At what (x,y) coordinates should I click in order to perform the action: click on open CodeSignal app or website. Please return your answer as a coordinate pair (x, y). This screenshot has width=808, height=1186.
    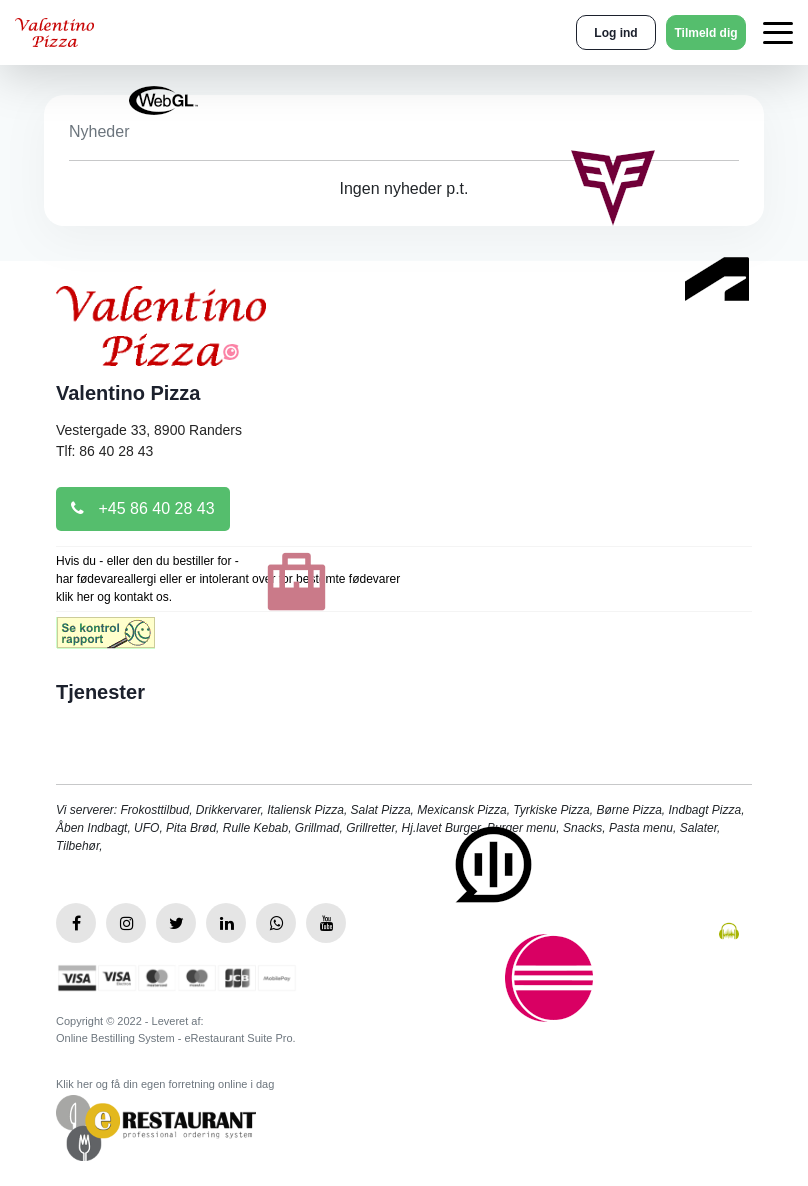
    Looking at the image, I should click on (613, 188).